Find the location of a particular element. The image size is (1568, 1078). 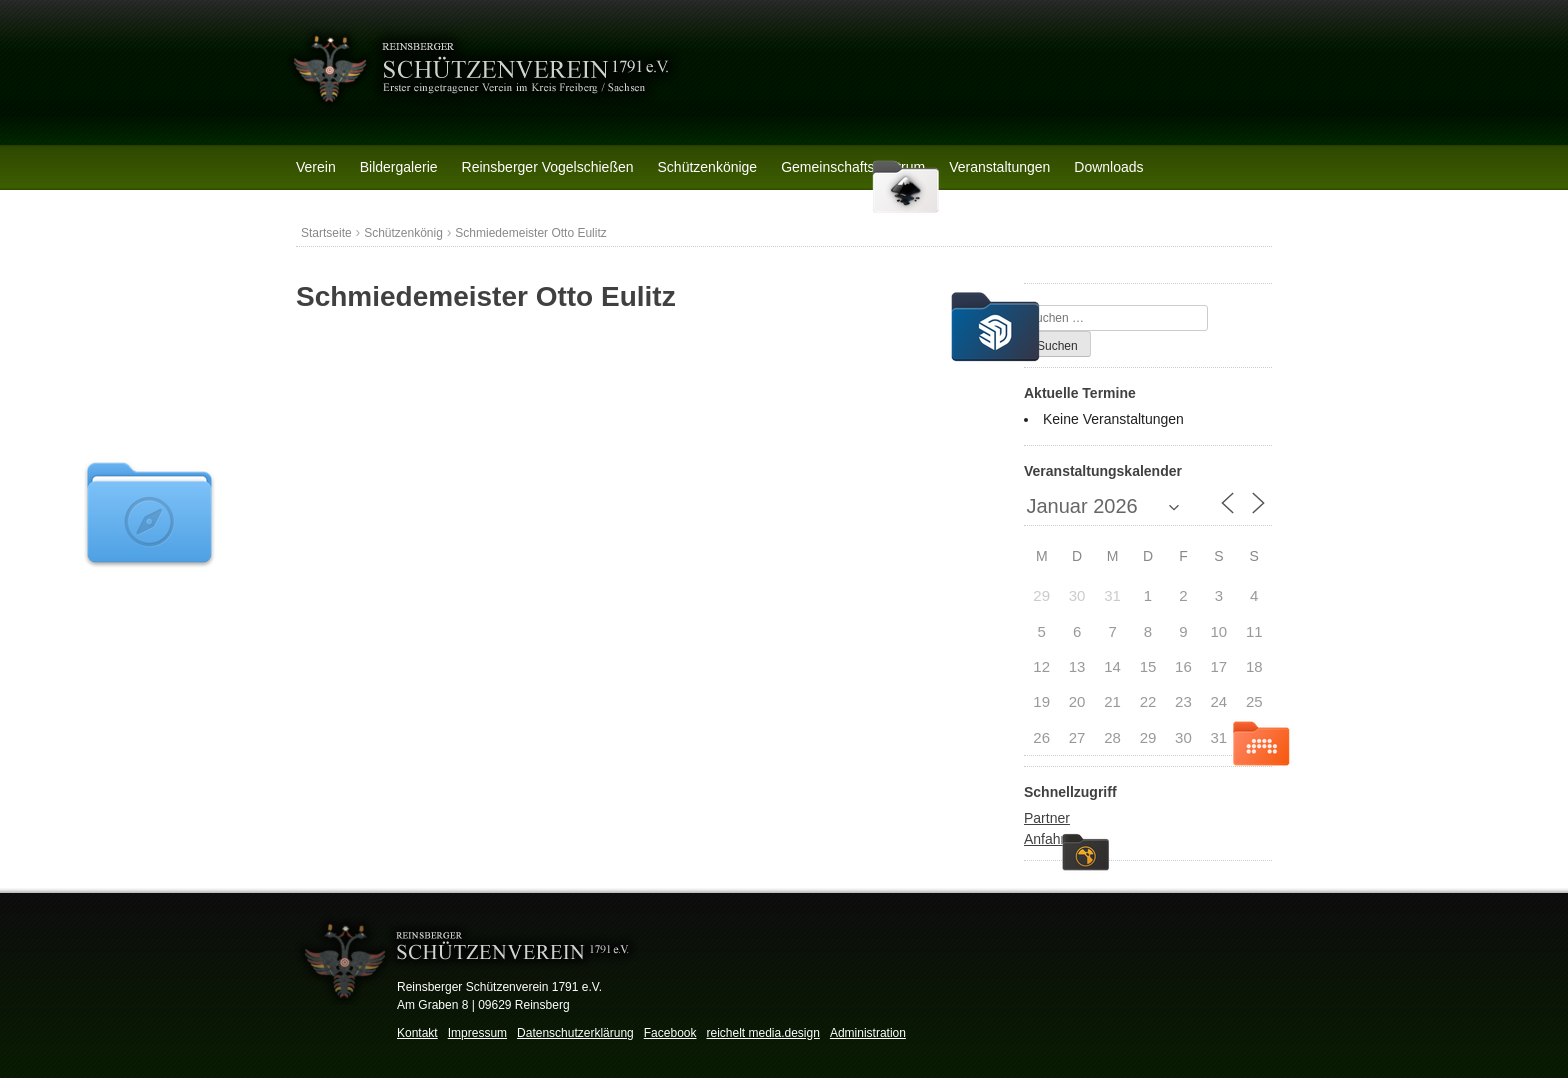

open inkscape project files folder is located at coordinates (905, 188).